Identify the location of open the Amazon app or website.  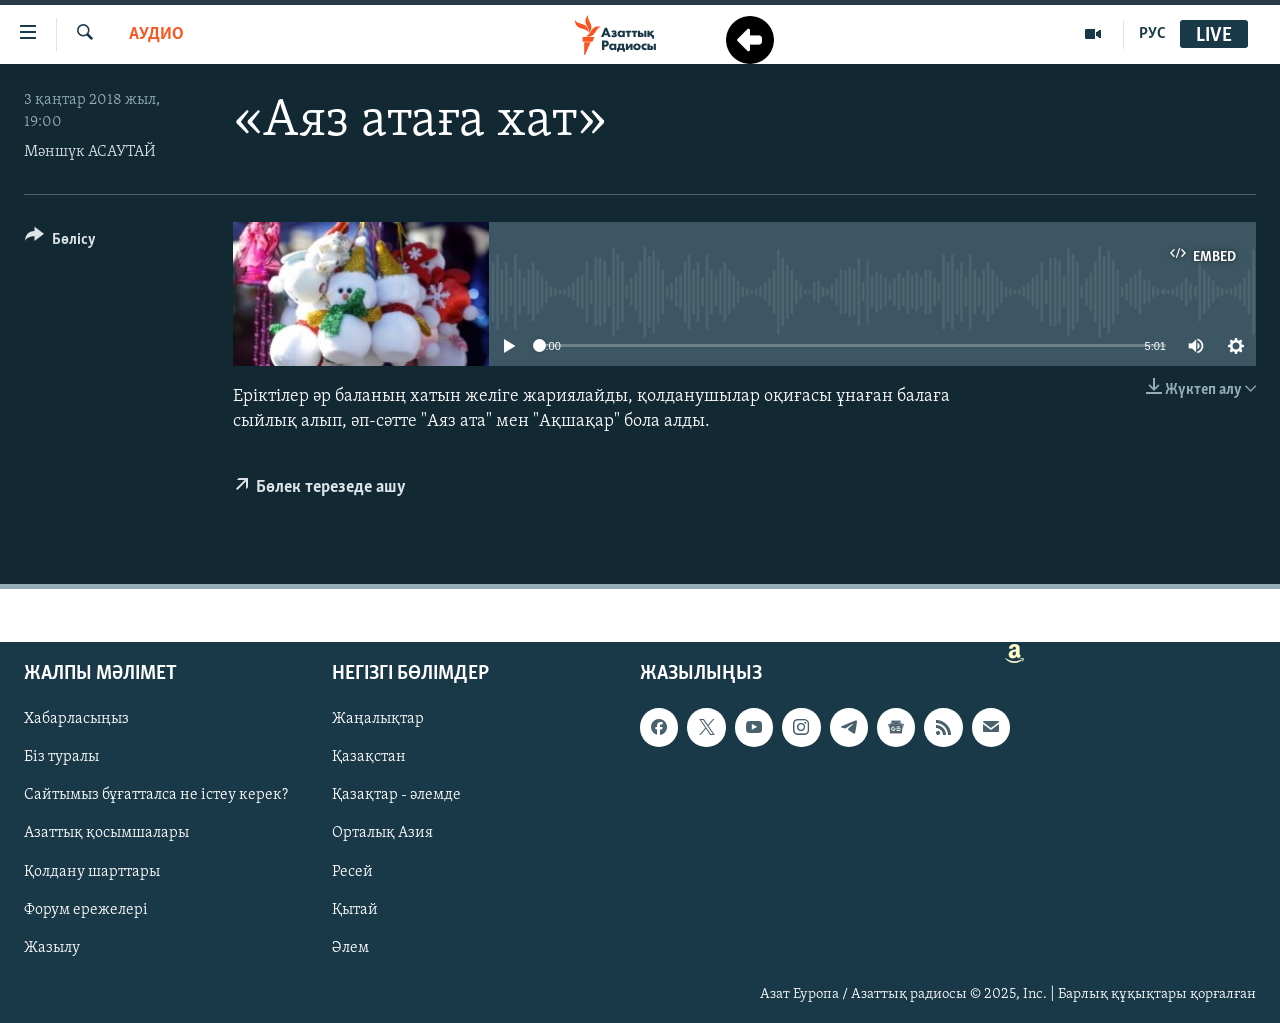
(1014, 653).